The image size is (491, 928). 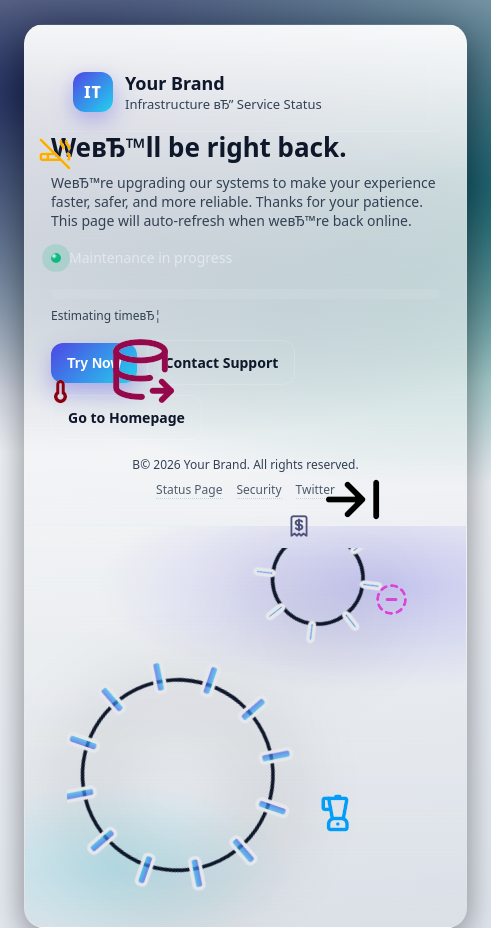 What do you see at coordinates (140, 369) in the screenshot?
I see `export data from database` at bounding box center [140, 369].